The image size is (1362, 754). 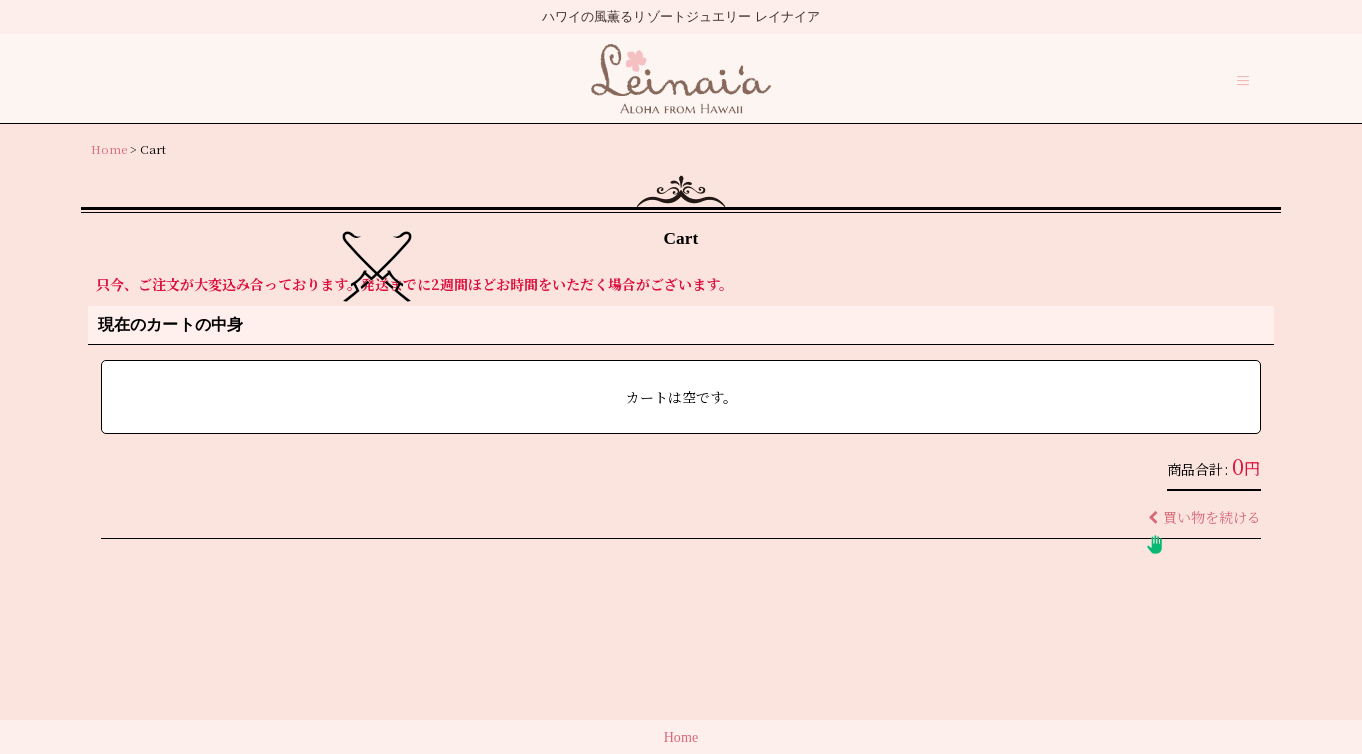 What do you see at coordinates (377, 267) in the screenshot?
I see `select hook swords as your weapon` at bounding box center [377, 267].